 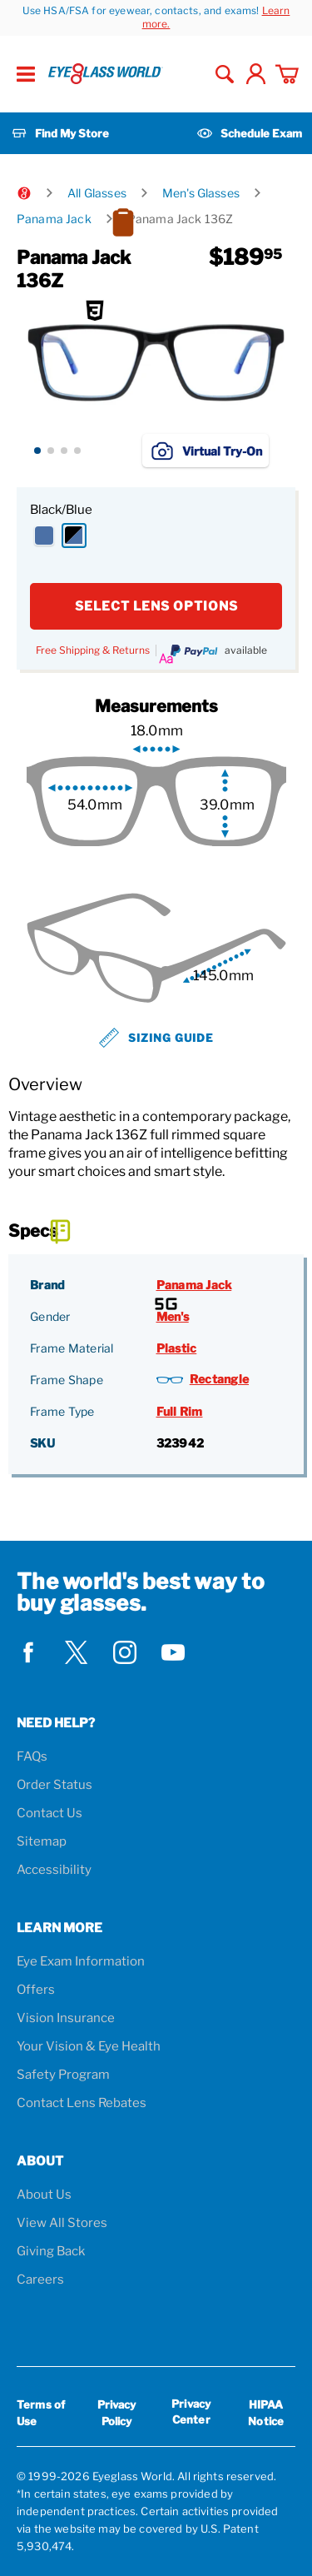 What do you see at coordinates (166, 1303) in the screenshot?
I see `indicates 5G network connectivity` at bounding box center [166, 1303].